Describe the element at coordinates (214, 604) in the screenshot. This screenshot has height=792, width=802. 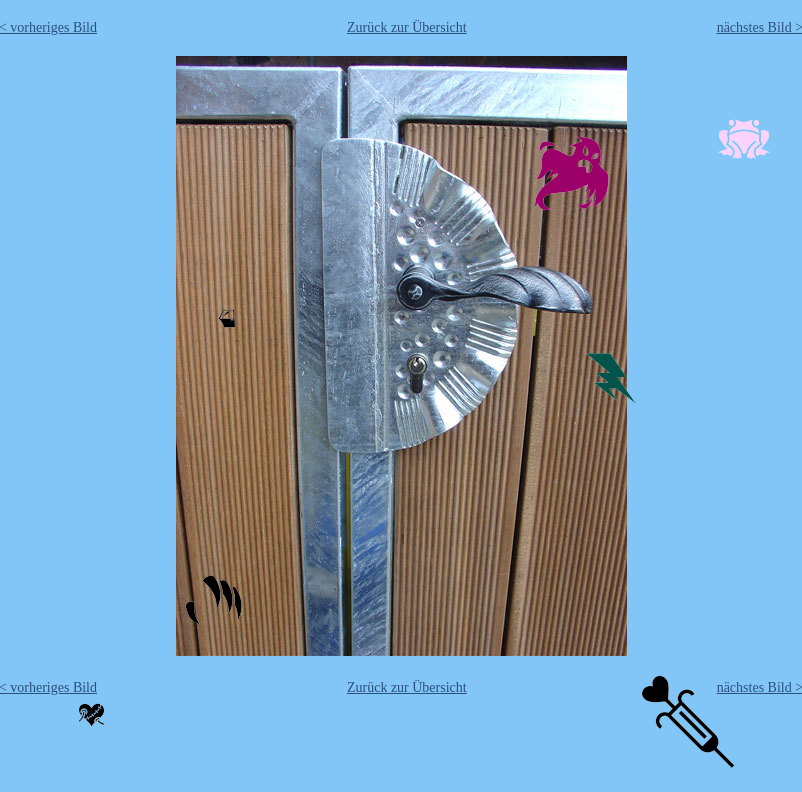
I see `activate grab or snatch ability` at that location.